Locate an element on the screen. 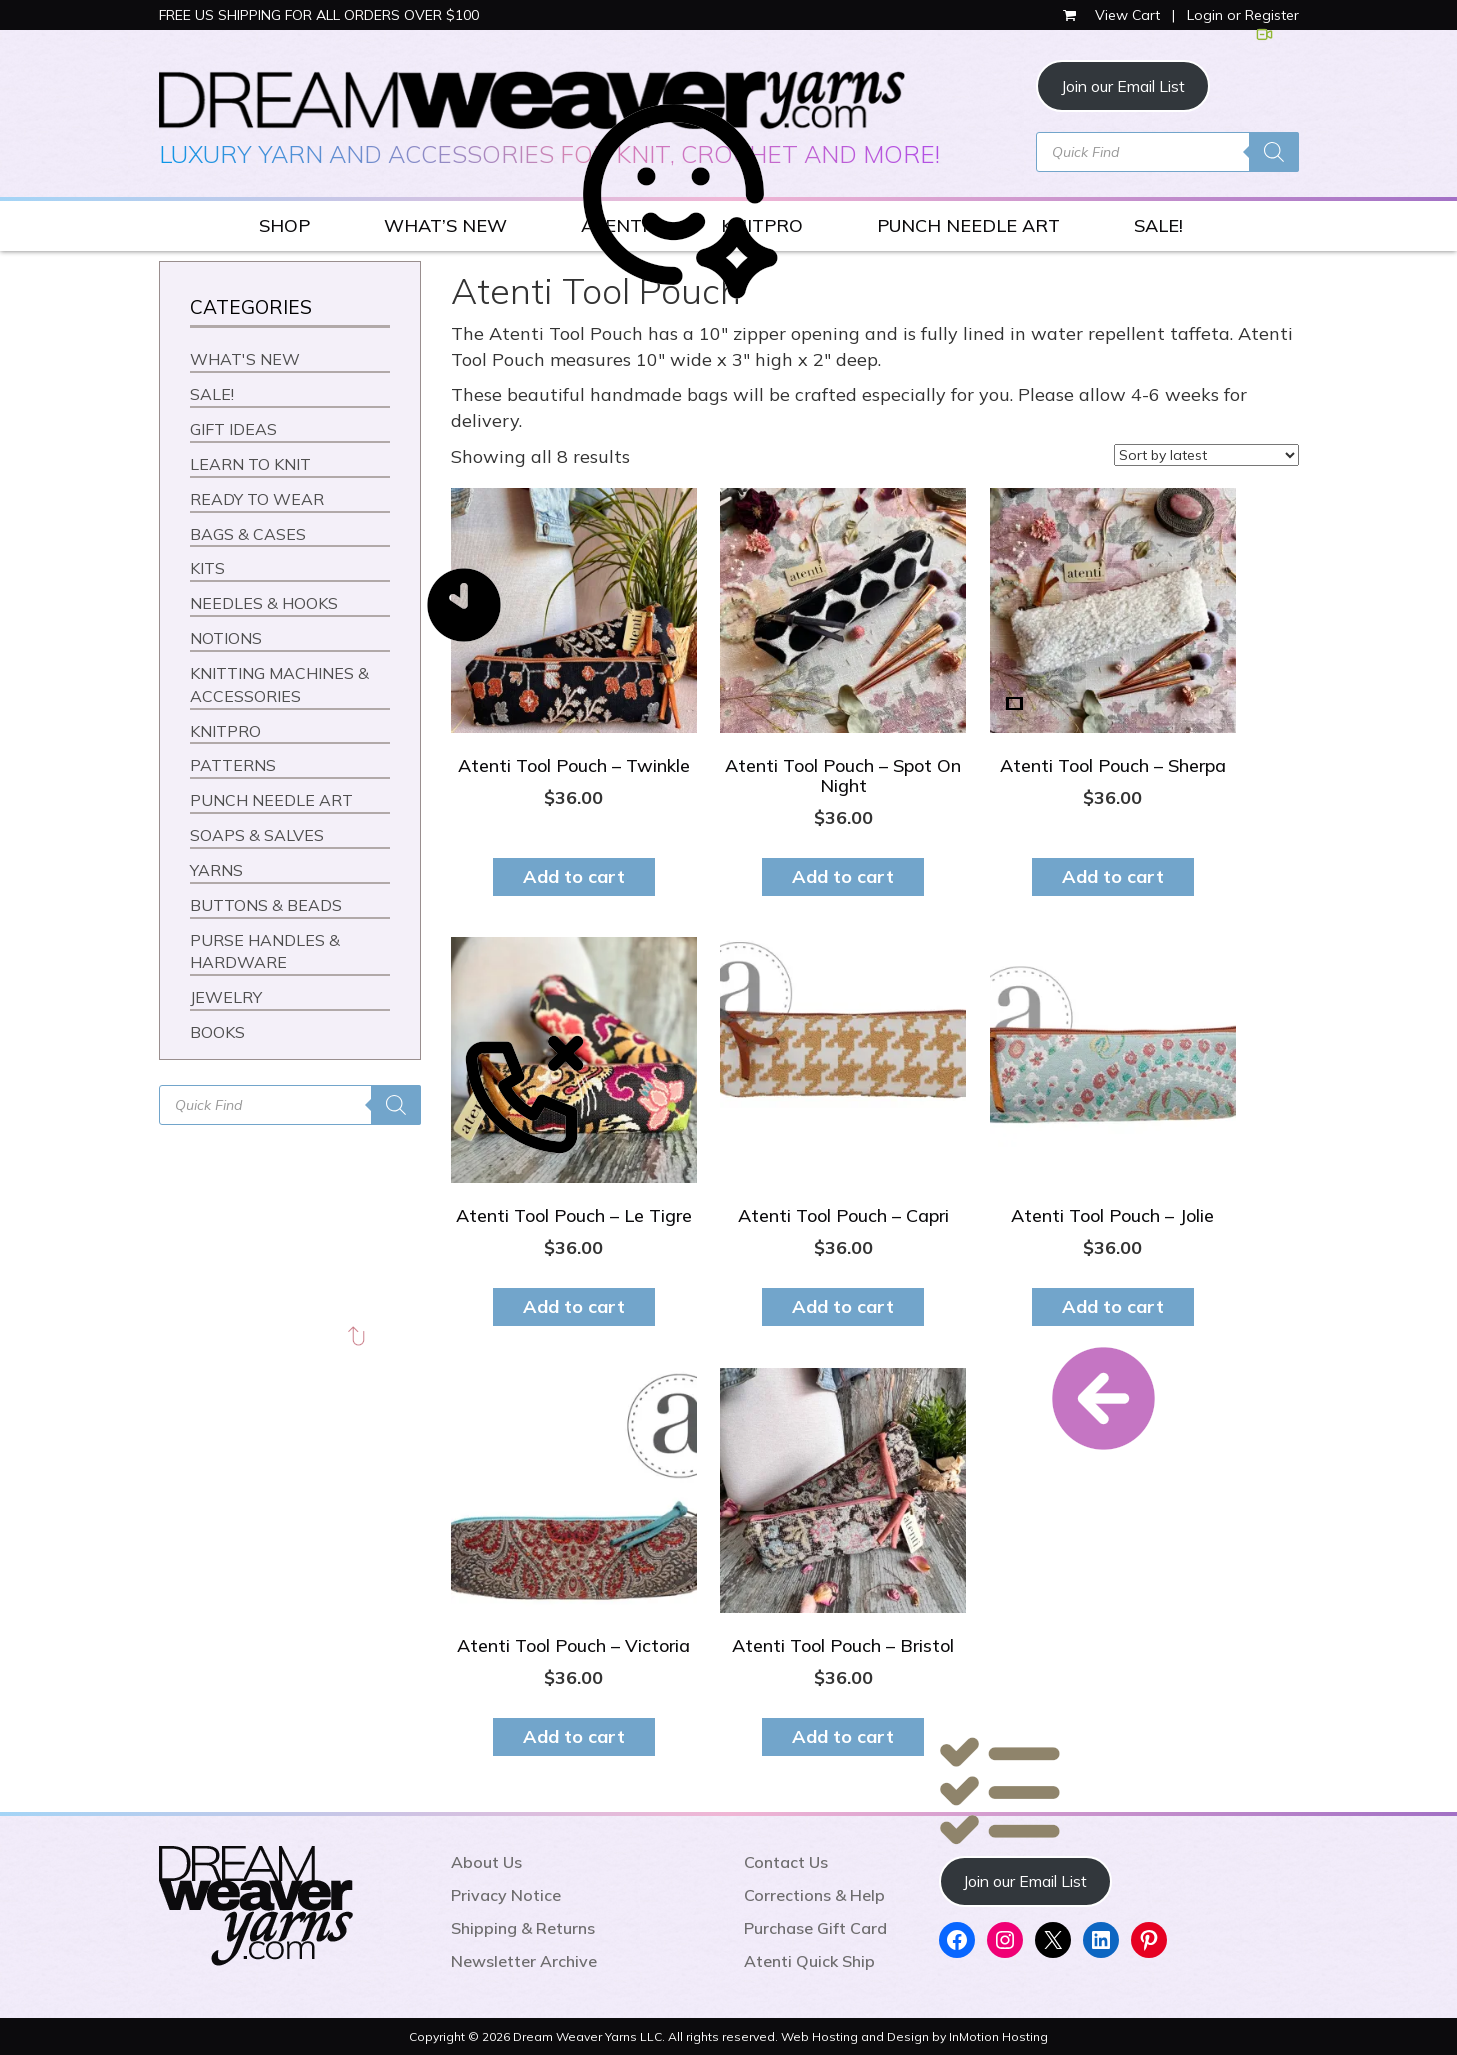 The height and width of the screenshot is (2055, 1457). view completed tasks is located at coordinates (1001, 1792).